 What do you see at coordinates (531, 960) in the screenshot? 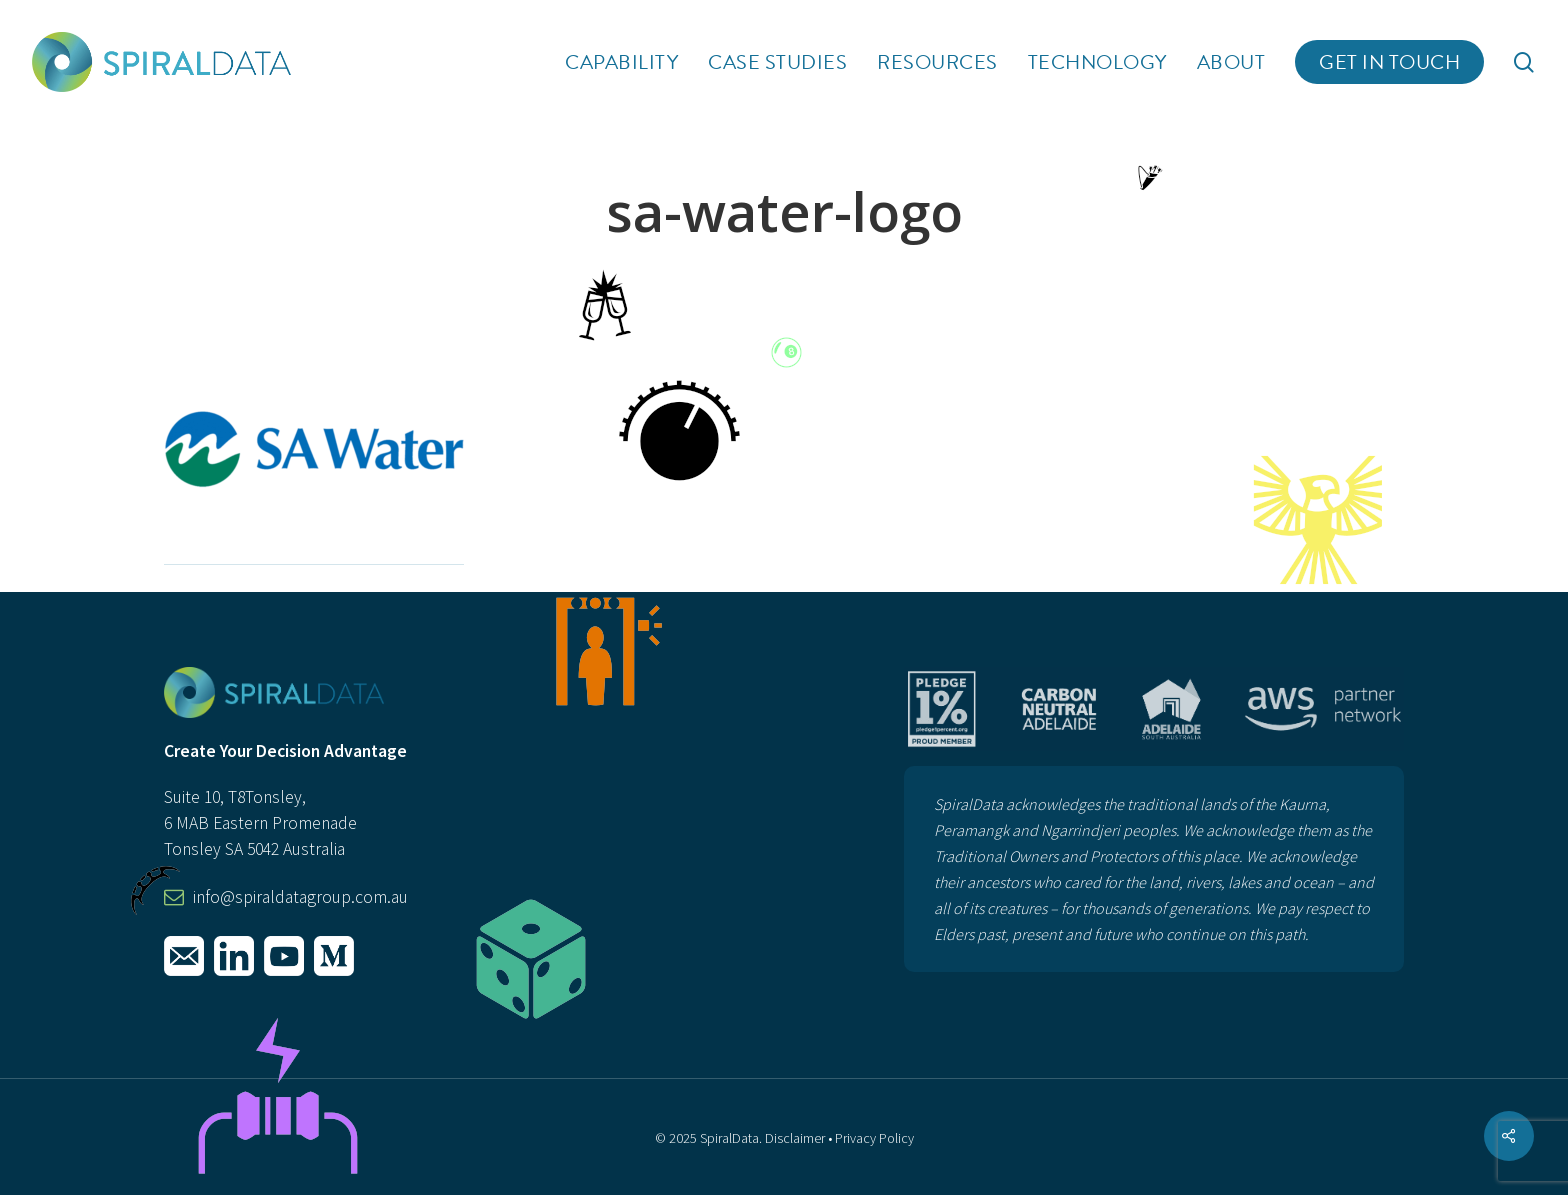
I see `roll the dice or randomize` at bounding box center [531, 960].